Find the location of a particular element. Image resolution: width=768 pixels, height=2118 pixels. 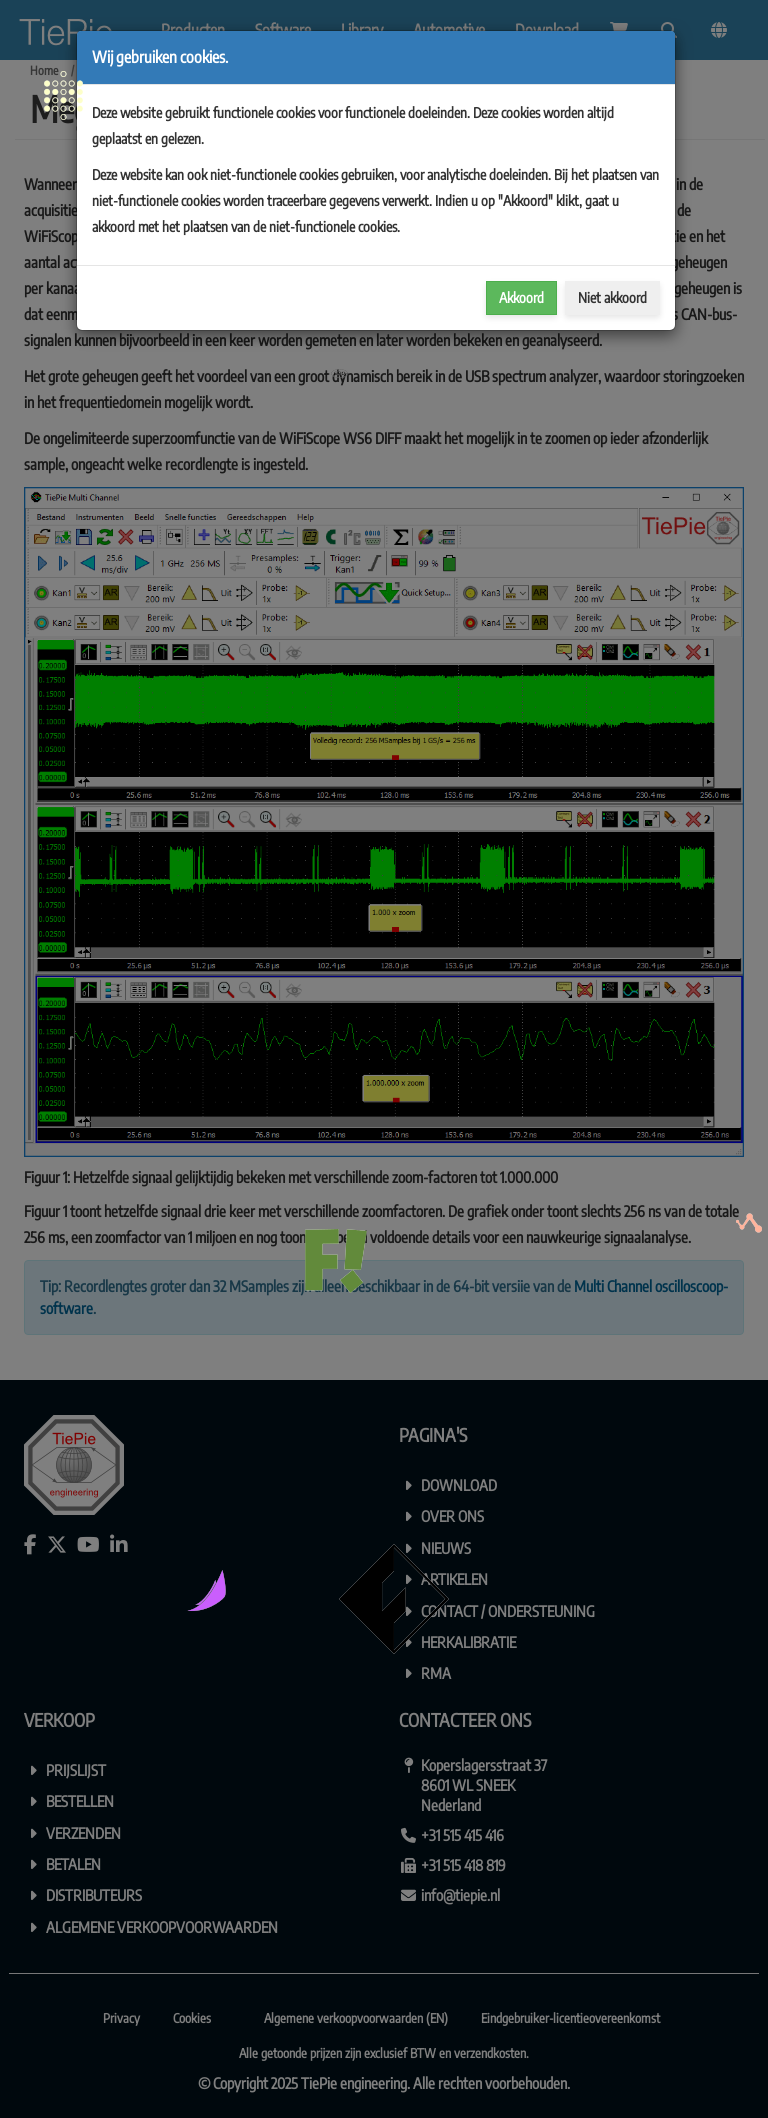

open metabase analytics dashboard is located at coordinates (63, 95).